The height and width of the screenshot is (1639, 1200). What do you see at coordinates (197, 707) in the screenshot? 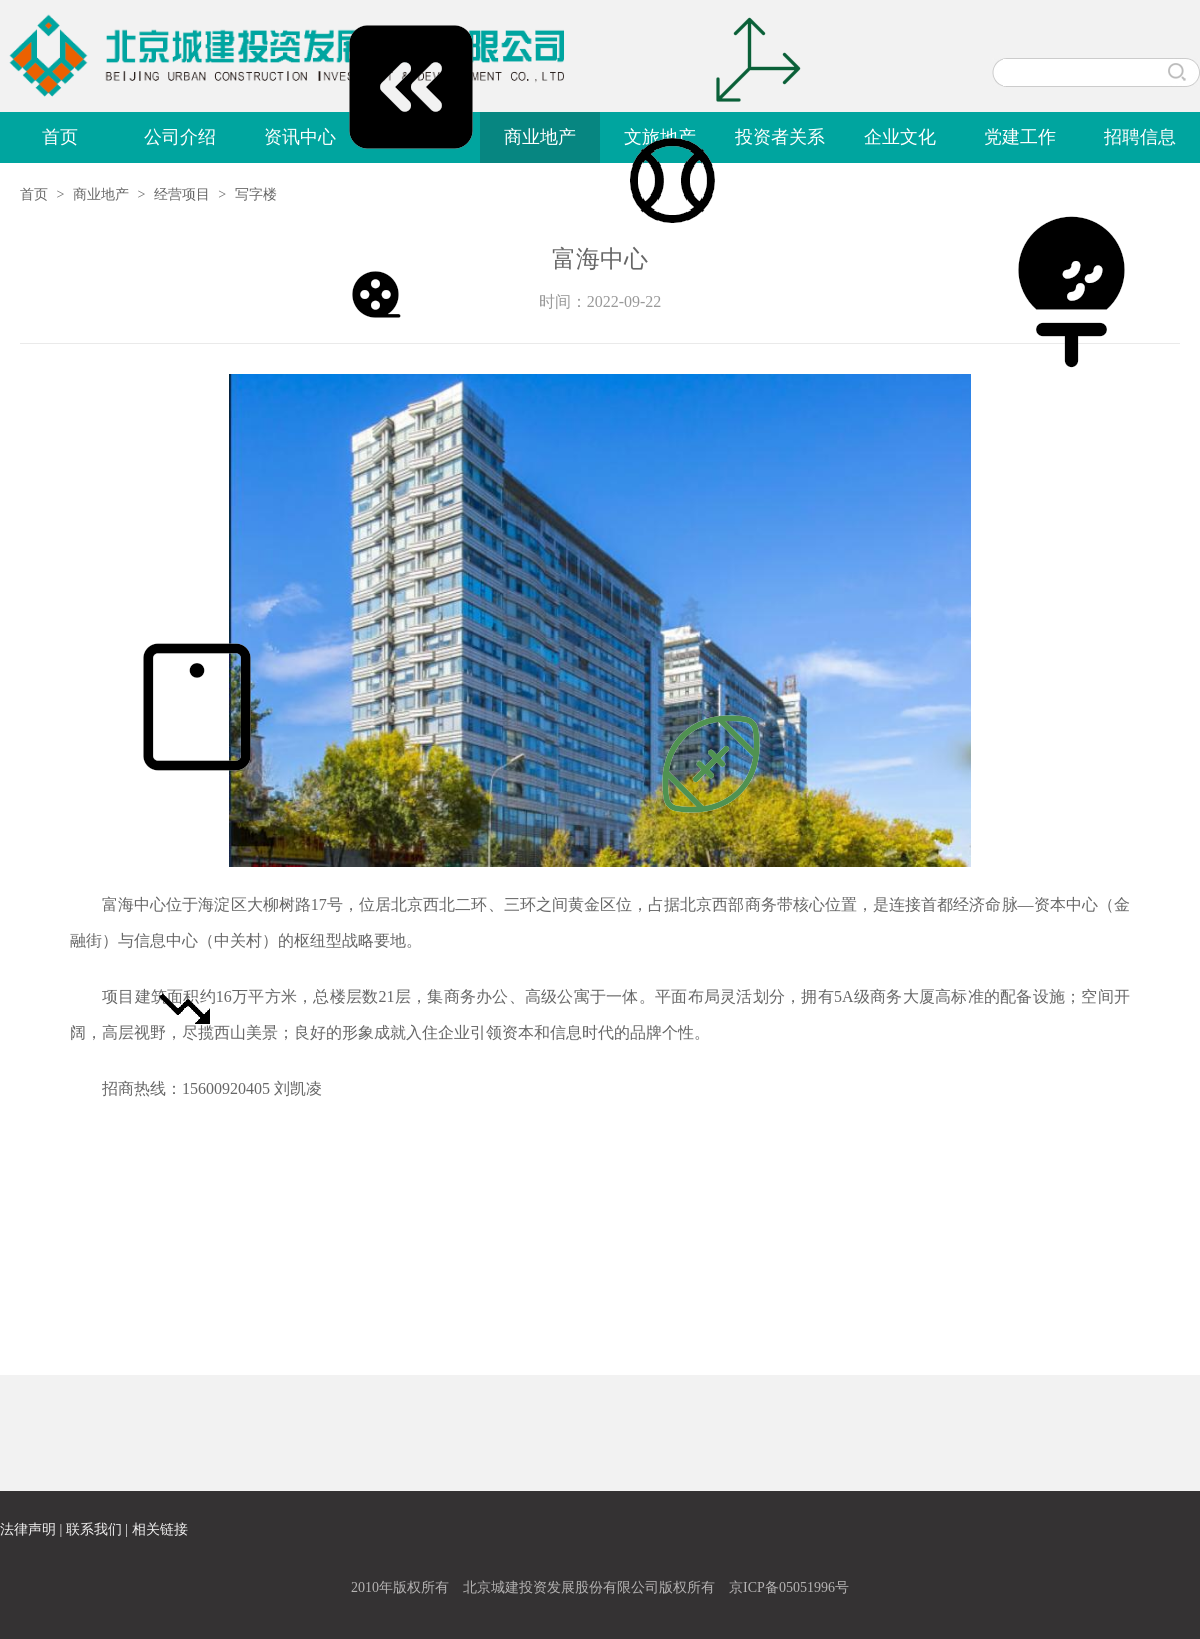
I see `tablet device with front-facing camera` at bounding box center [197, 707].